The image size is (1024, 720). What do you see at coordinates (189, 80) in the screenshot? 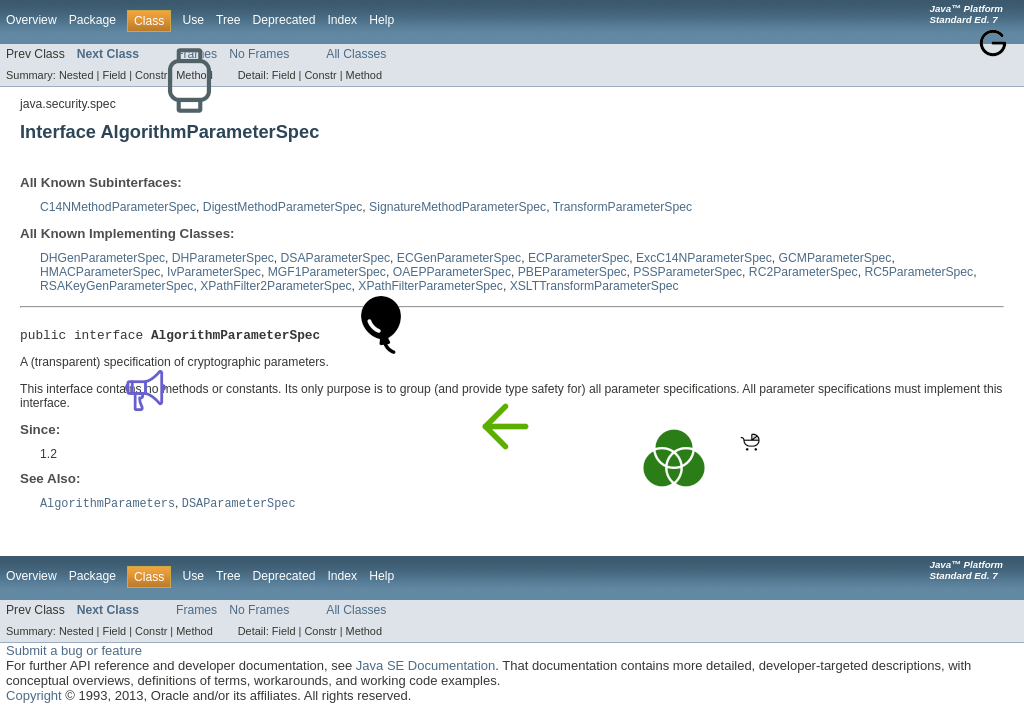
I see `access smartwatch settings or connectivity` at bounding box center [189, 80].